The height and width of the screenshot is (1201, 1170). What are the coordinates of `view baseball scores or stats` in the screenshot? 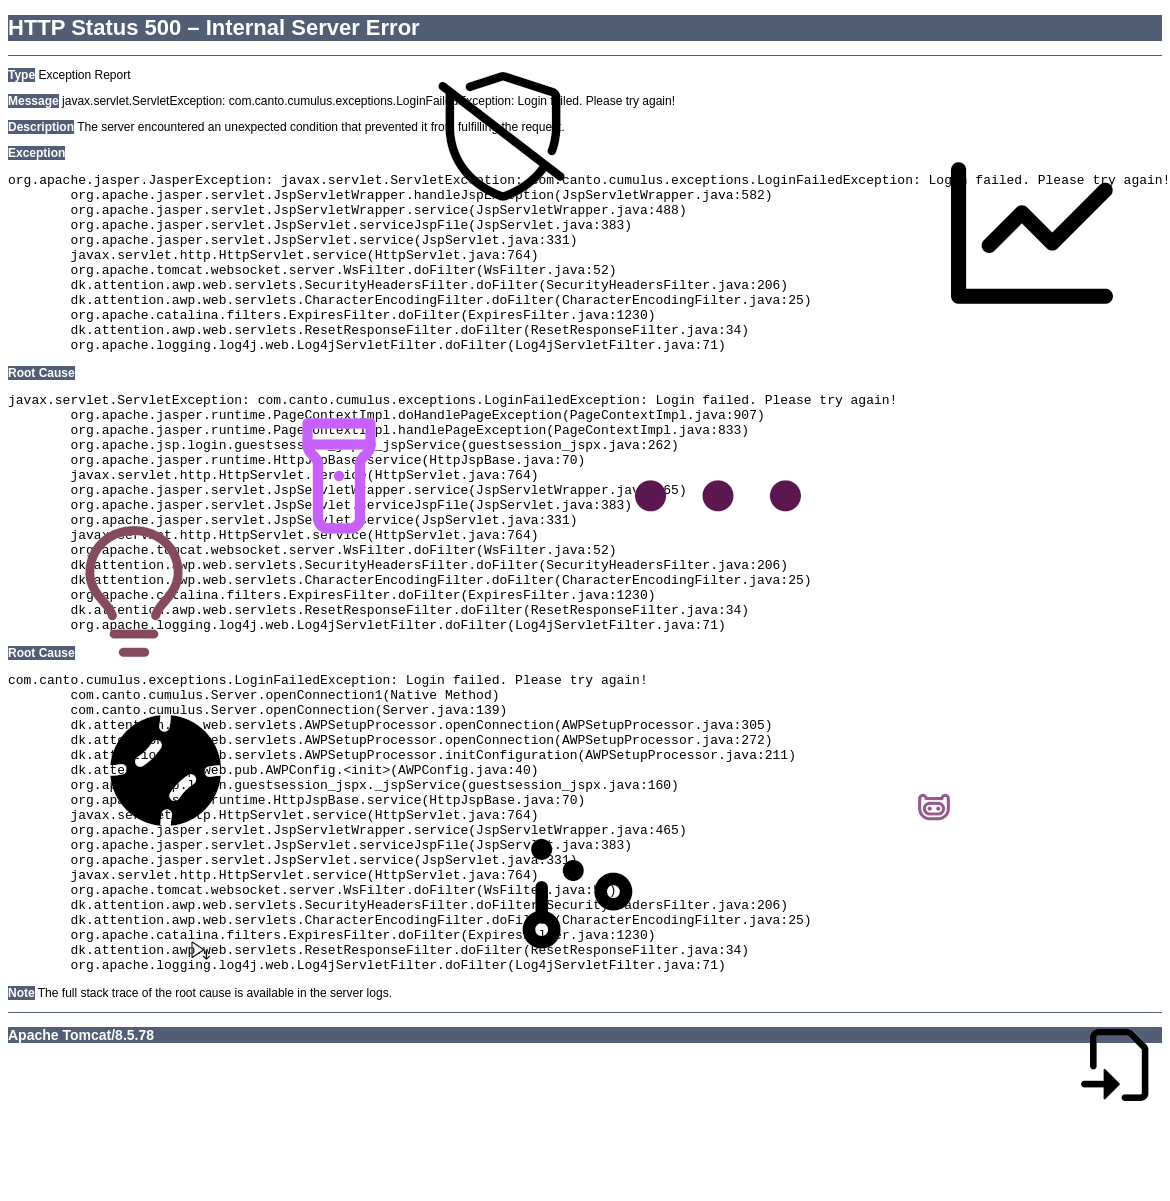 It's located at (165, 770).